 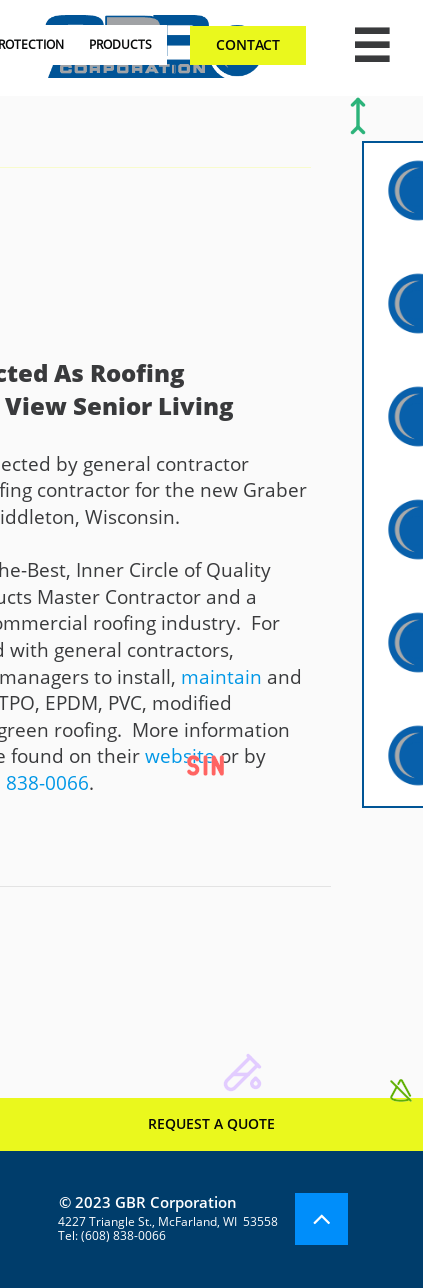 I want to click on run a test or experiment, so click(x=242, y=1072).